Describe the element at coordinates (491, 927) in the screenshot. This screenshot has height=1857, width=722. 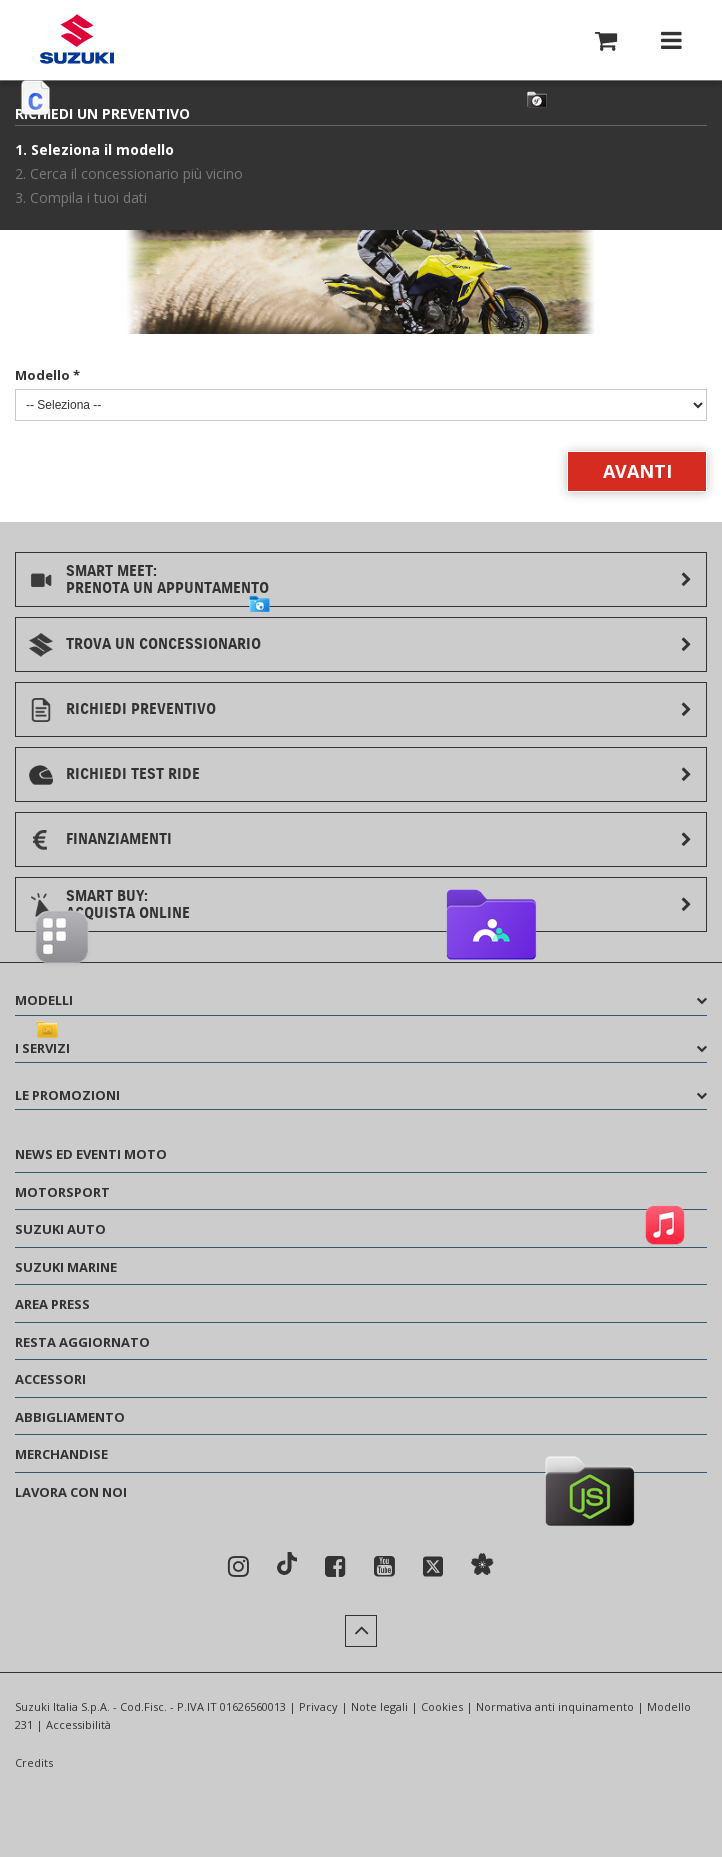
I see `open wondershare famisafe app folder` at that location.